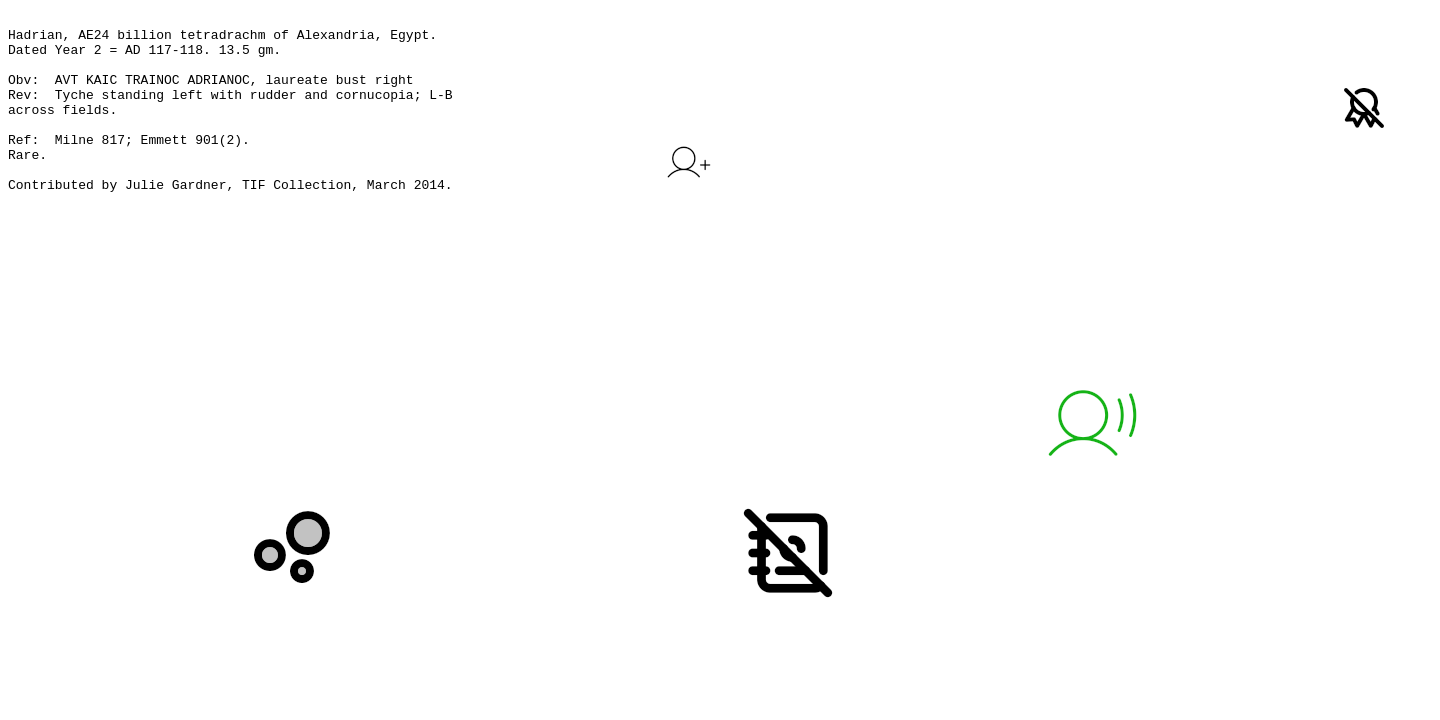  What do you see at coordinates (1091, 423) in the screenshot?
I see `user is currently speaking or broadcasting audio` at bounding box center [1091, 423].